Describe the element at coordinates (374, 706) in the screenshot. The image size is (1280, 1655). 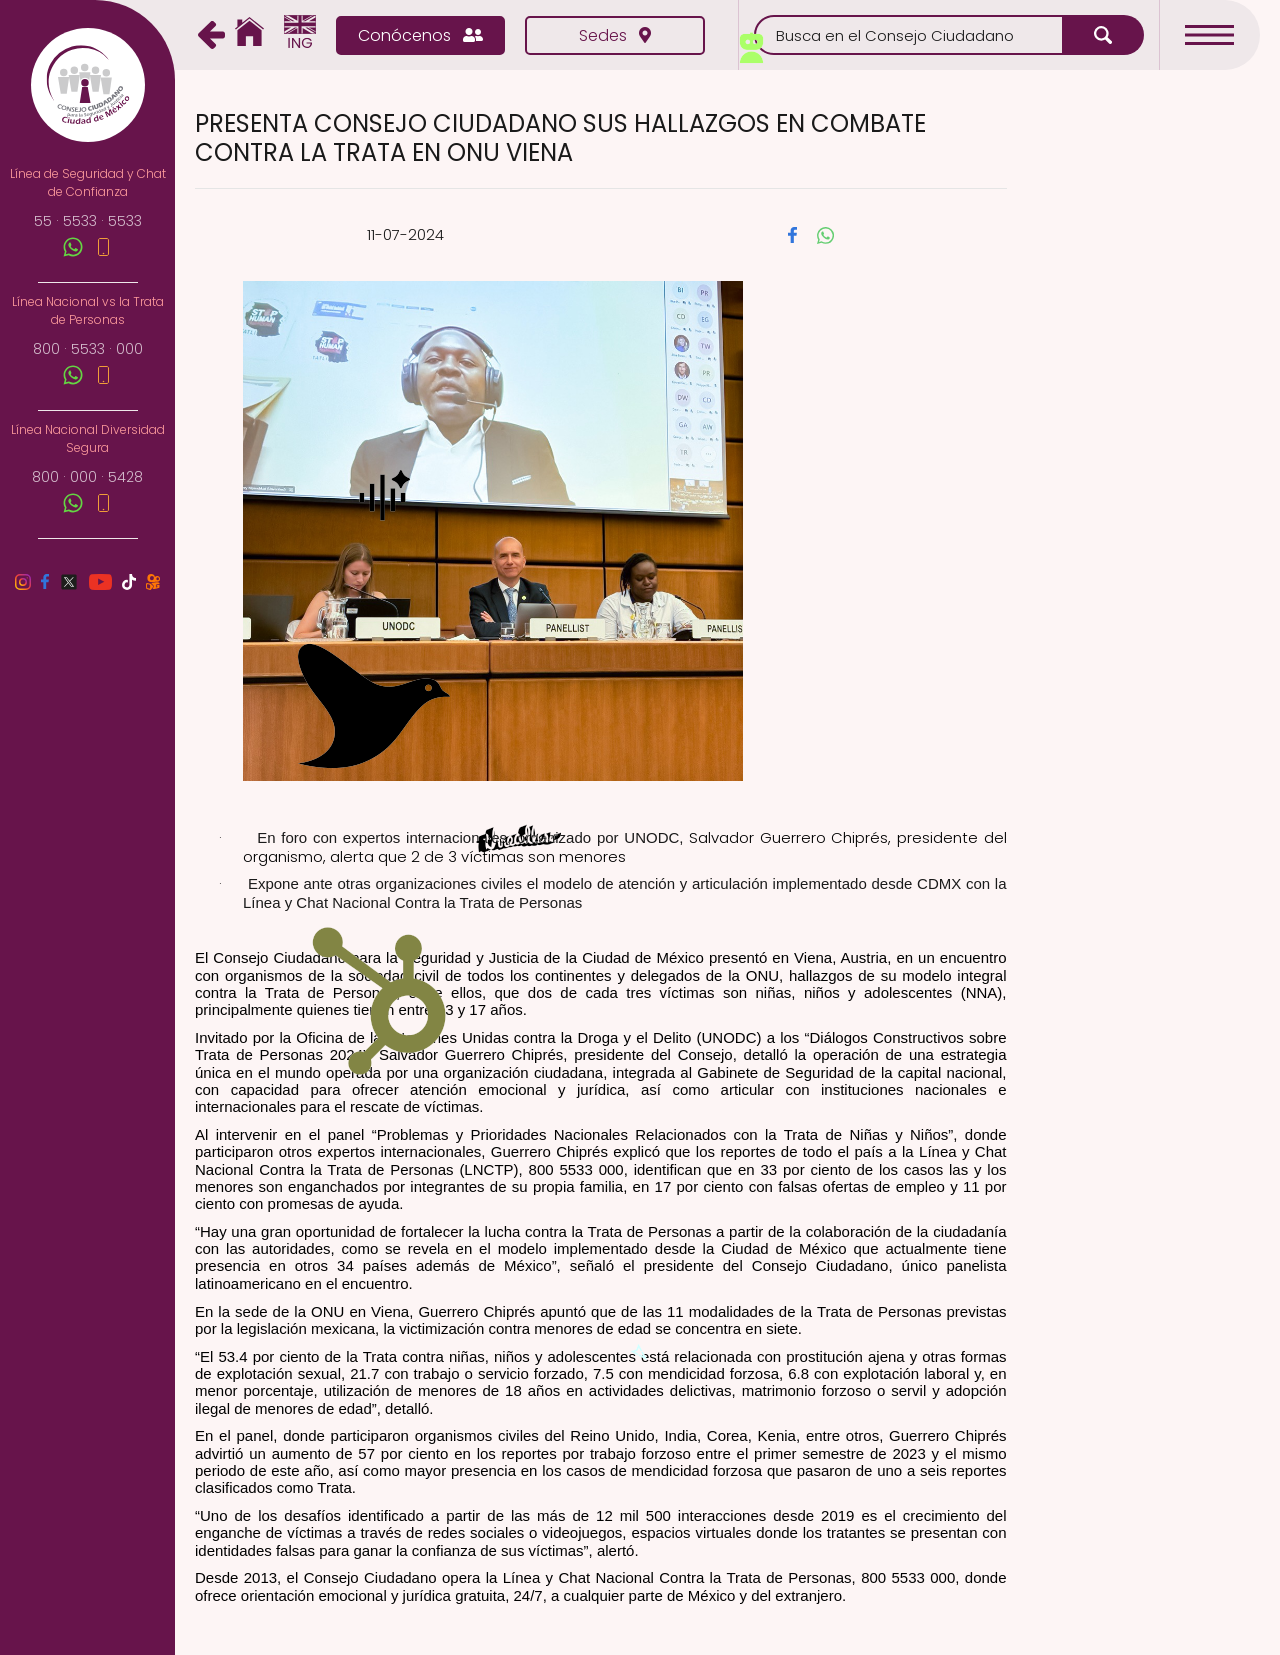
I see `fluentd data collector logo` at that location.